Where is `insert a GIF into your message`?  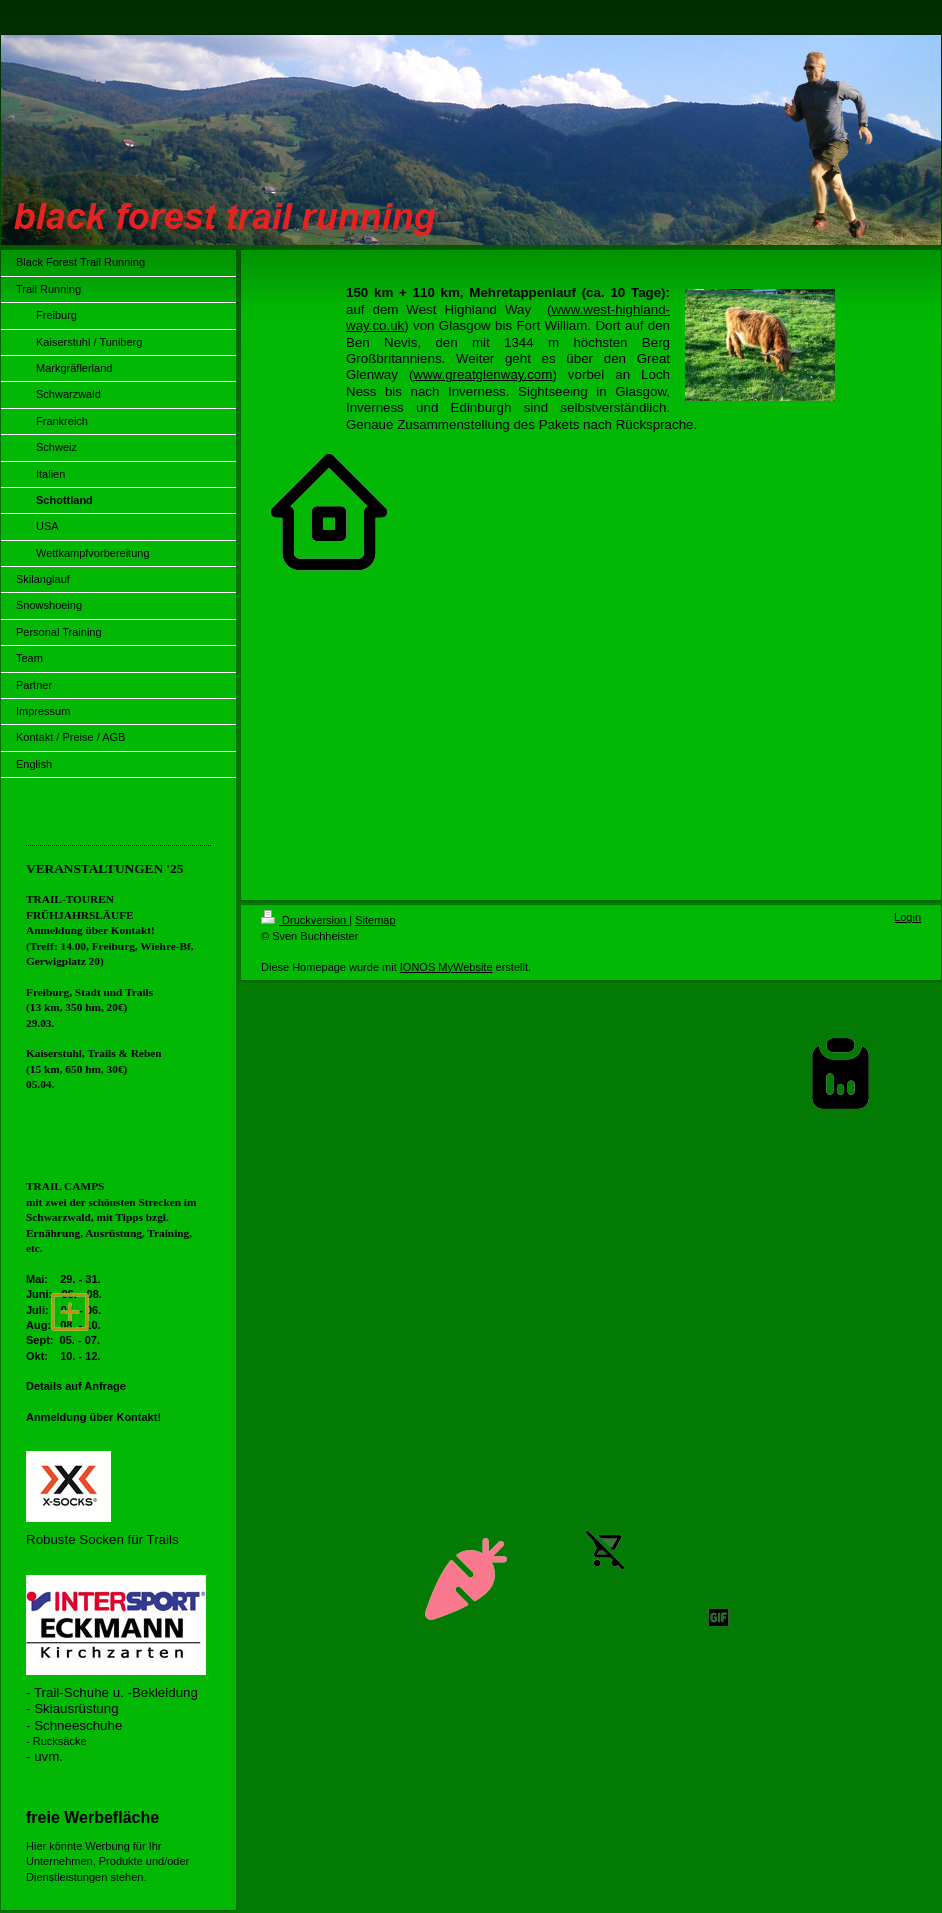
insert a GIF into your message is located at coordinates (718, 1617).